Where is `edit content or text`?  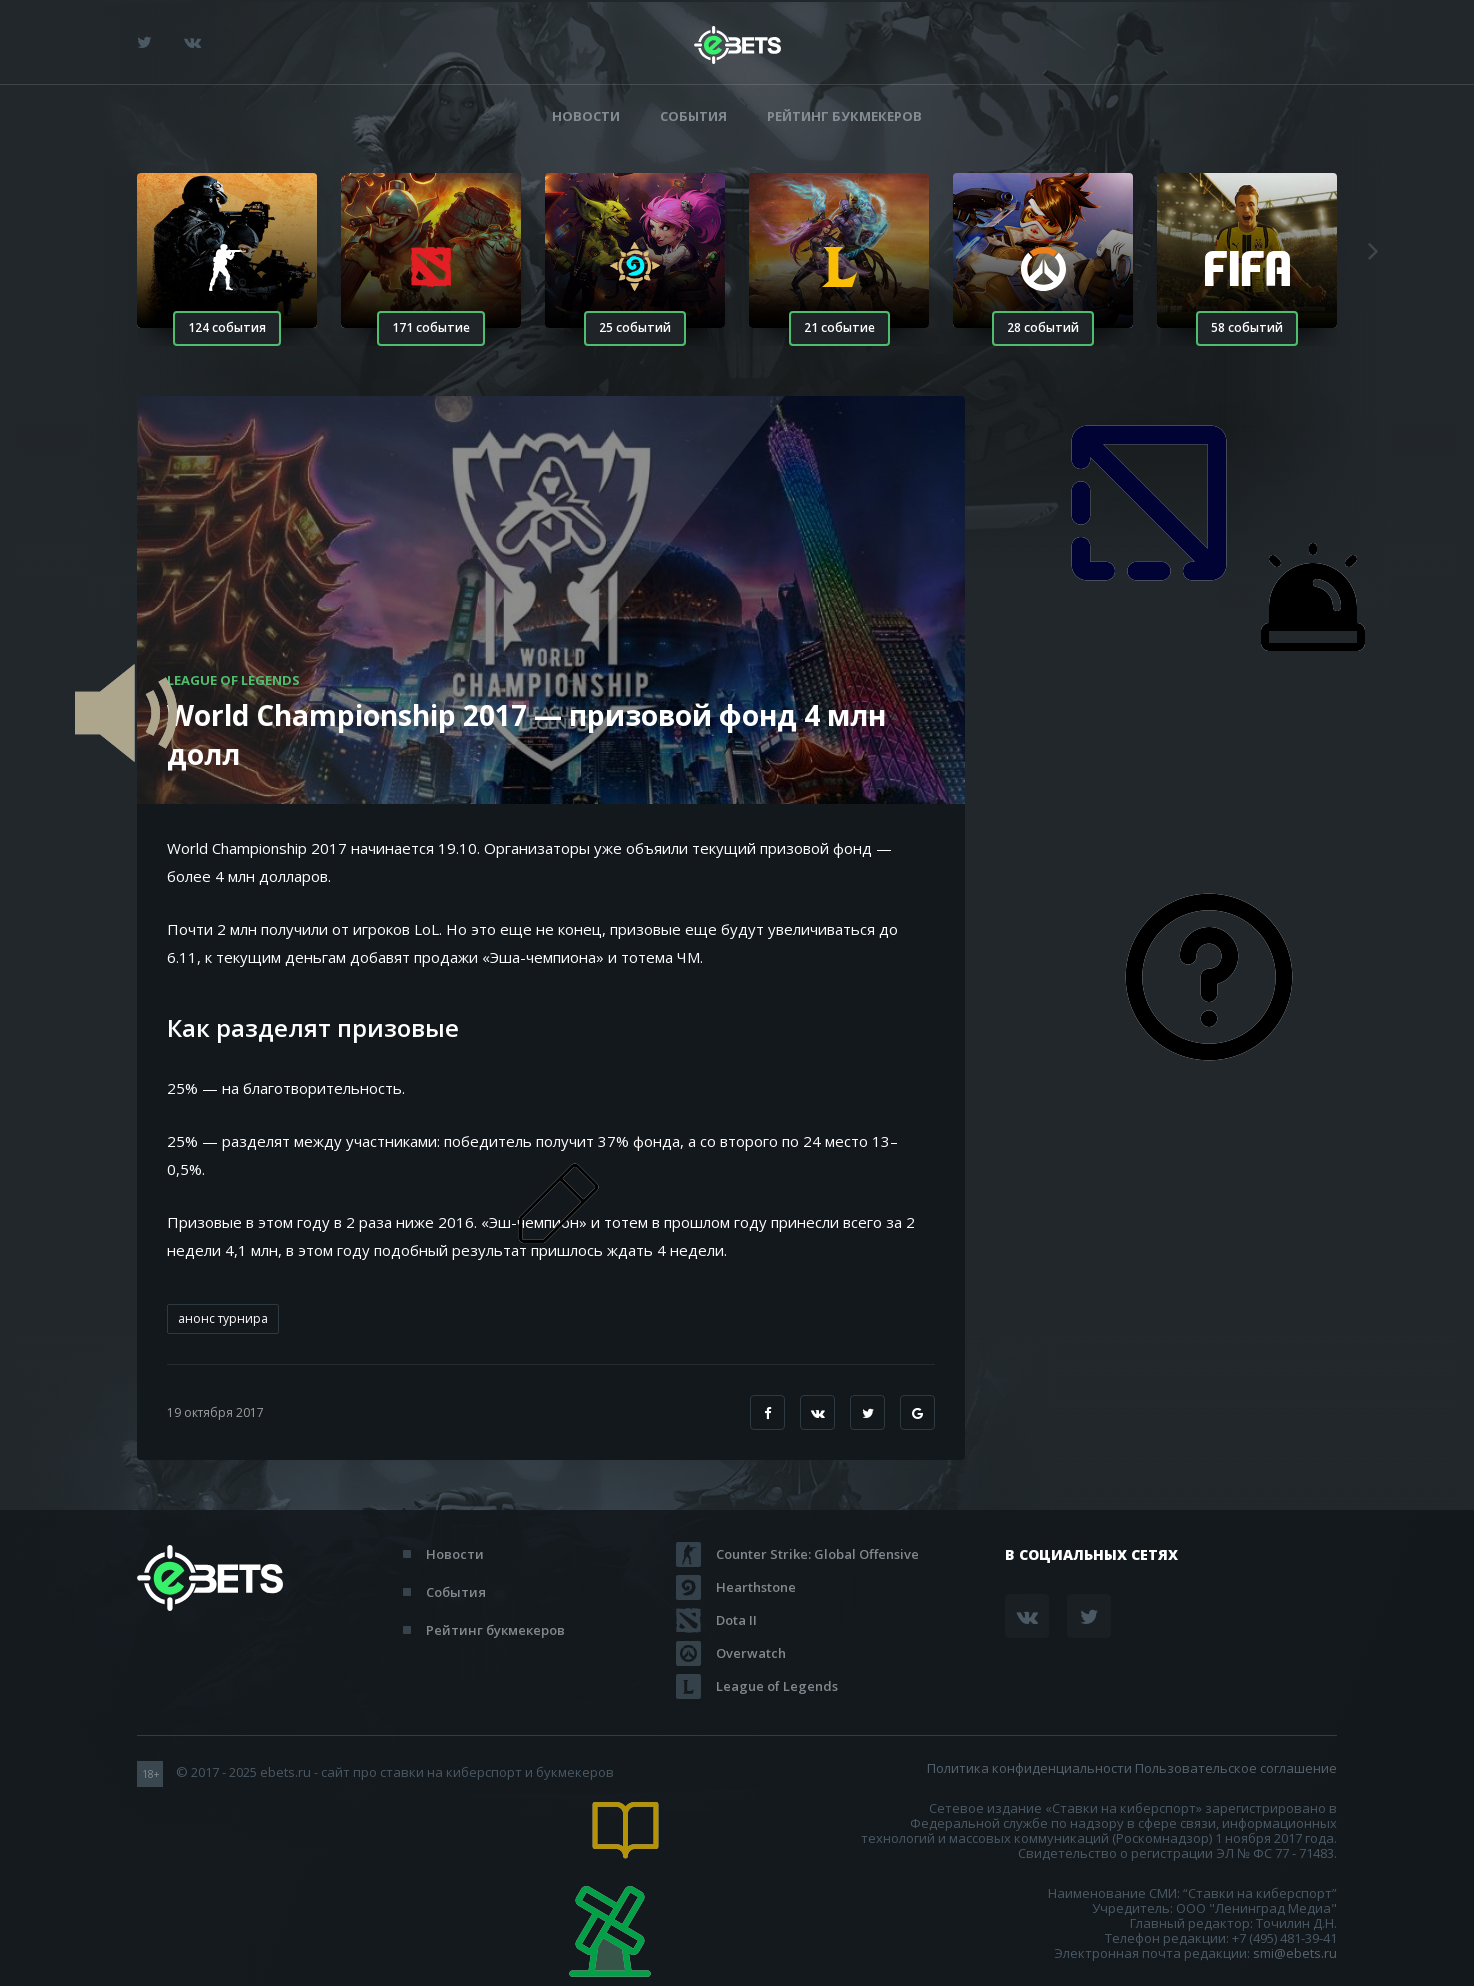
edit content or text is located at coordinates (557, 1205).